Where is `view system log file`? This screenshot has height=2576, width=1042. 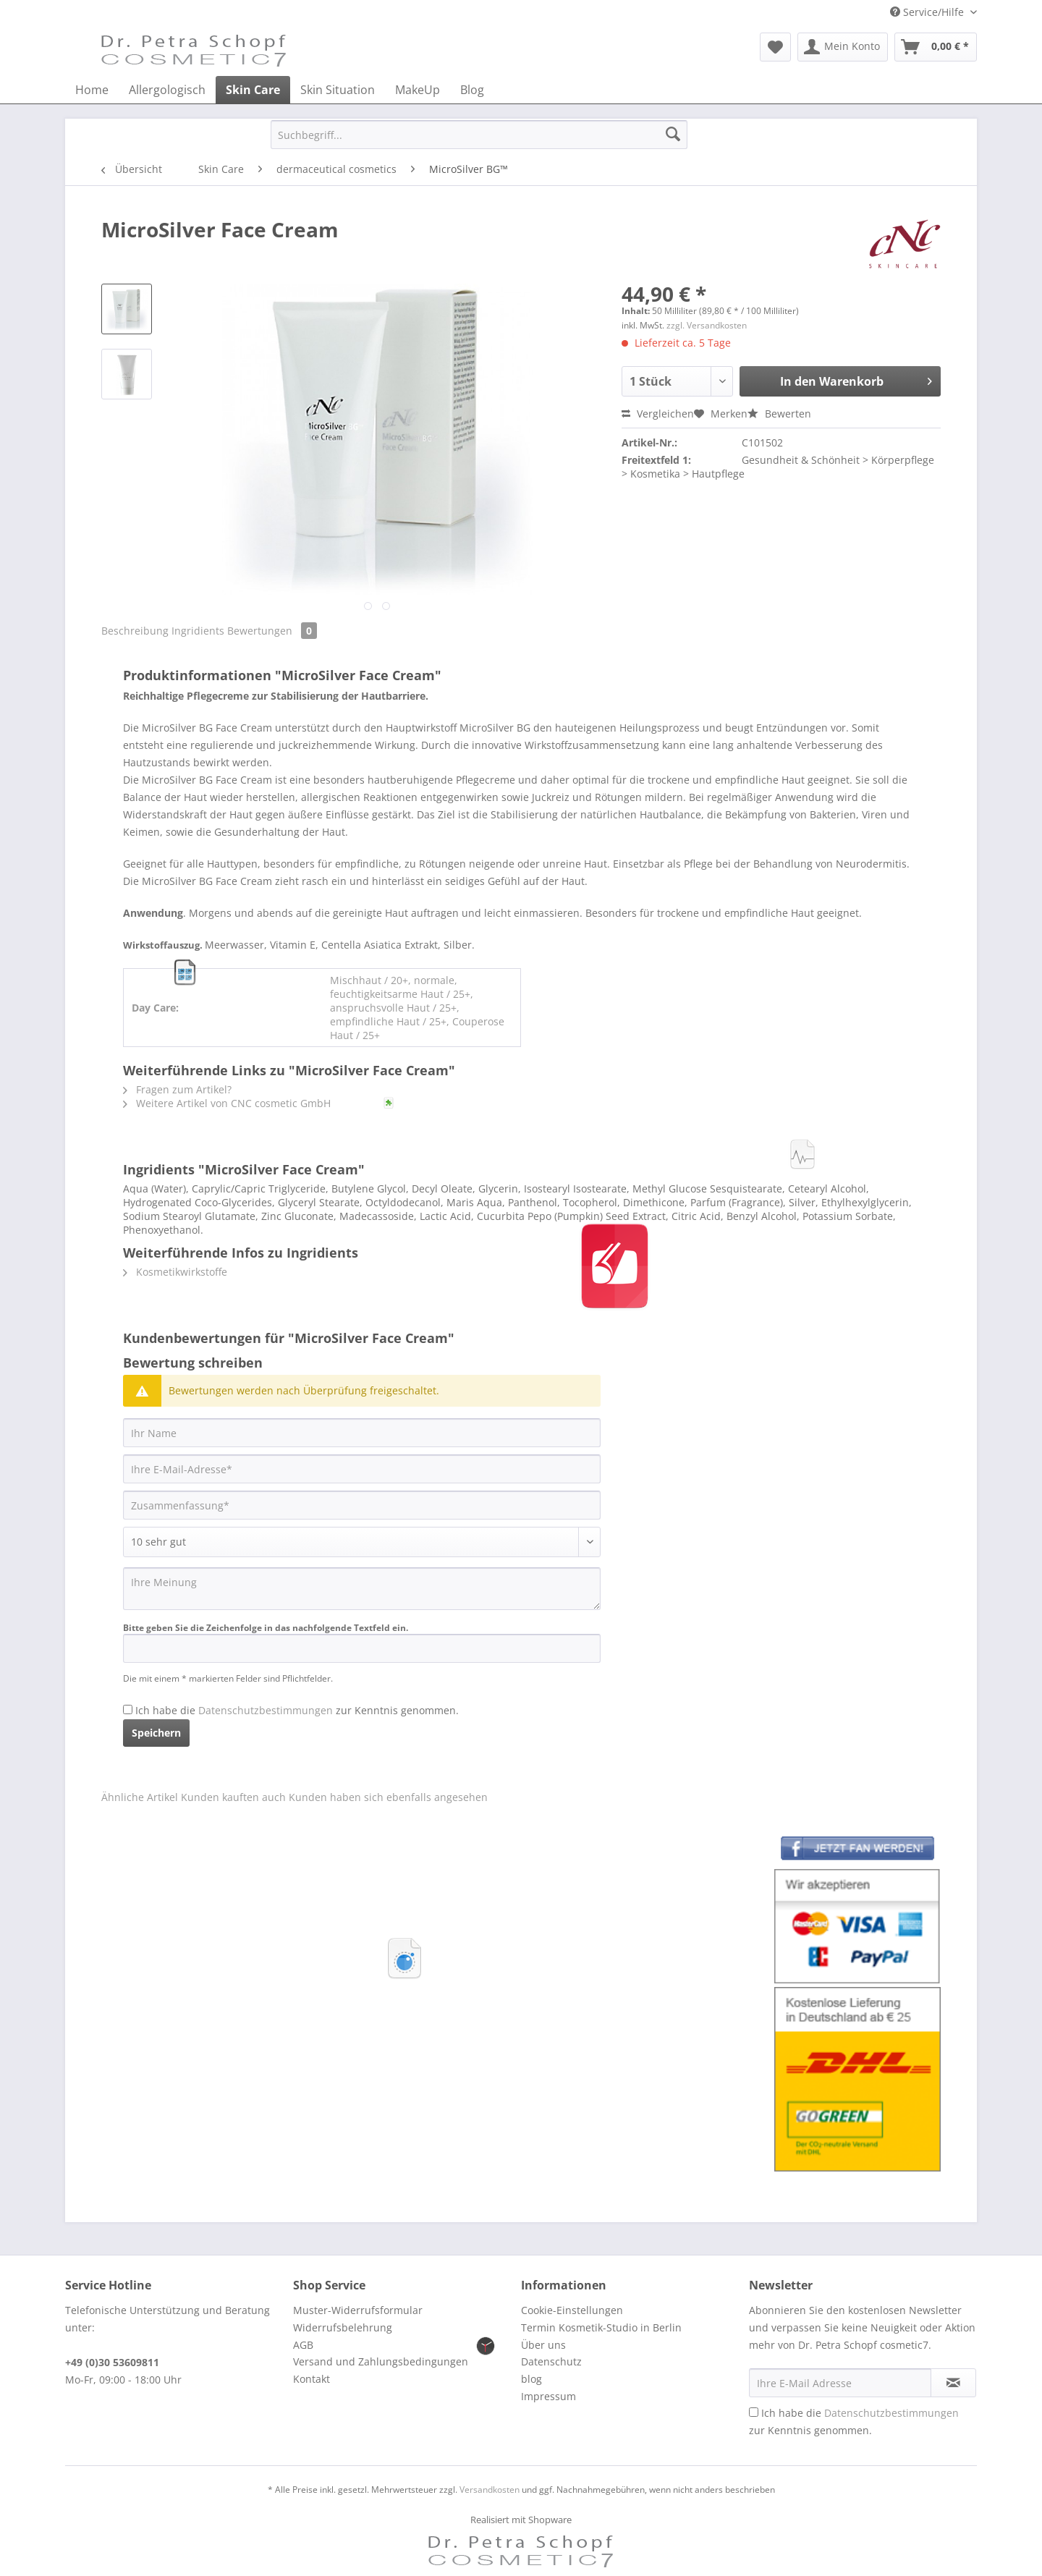 view system log file is located at coordinates (802, 1154).